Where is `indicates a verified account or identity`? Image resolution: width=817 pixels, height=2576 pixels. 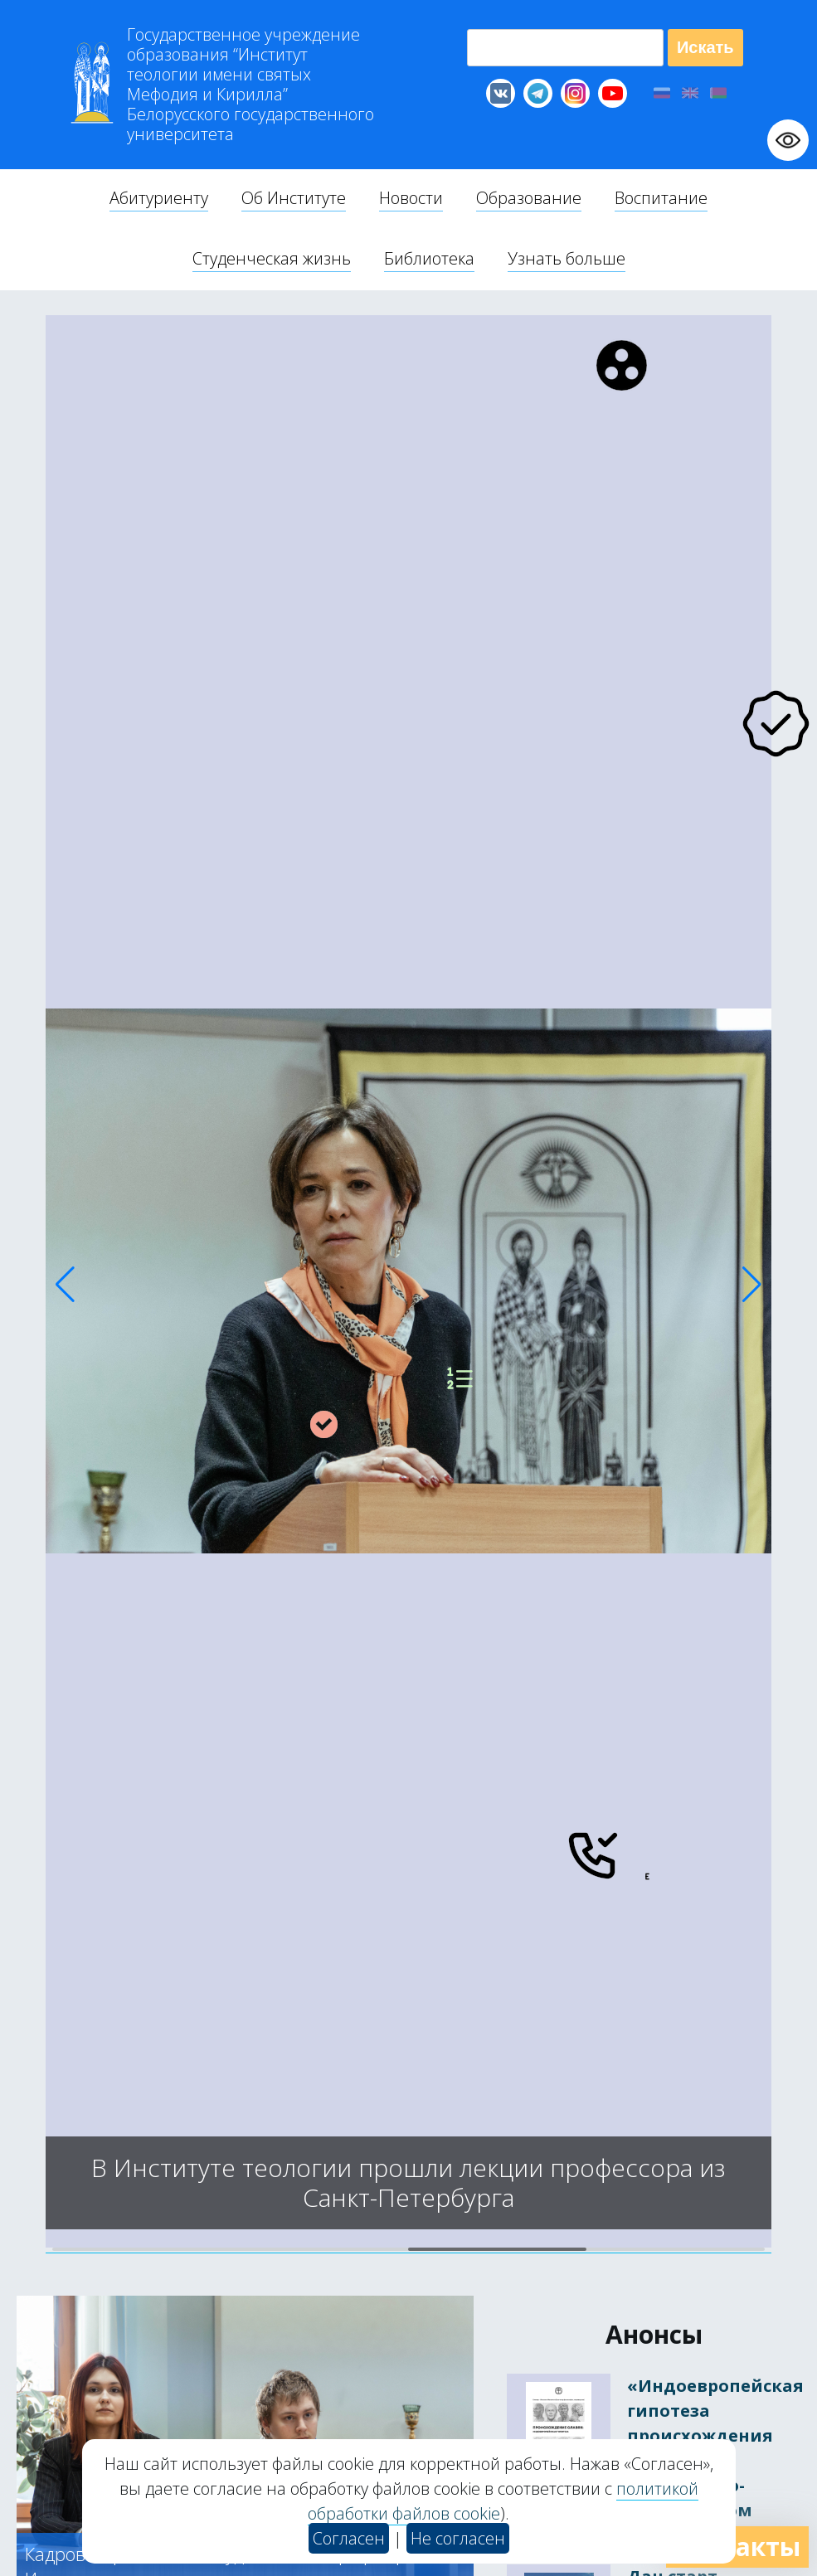 indicates a verified account or identity is located at coordinates (776, 723).